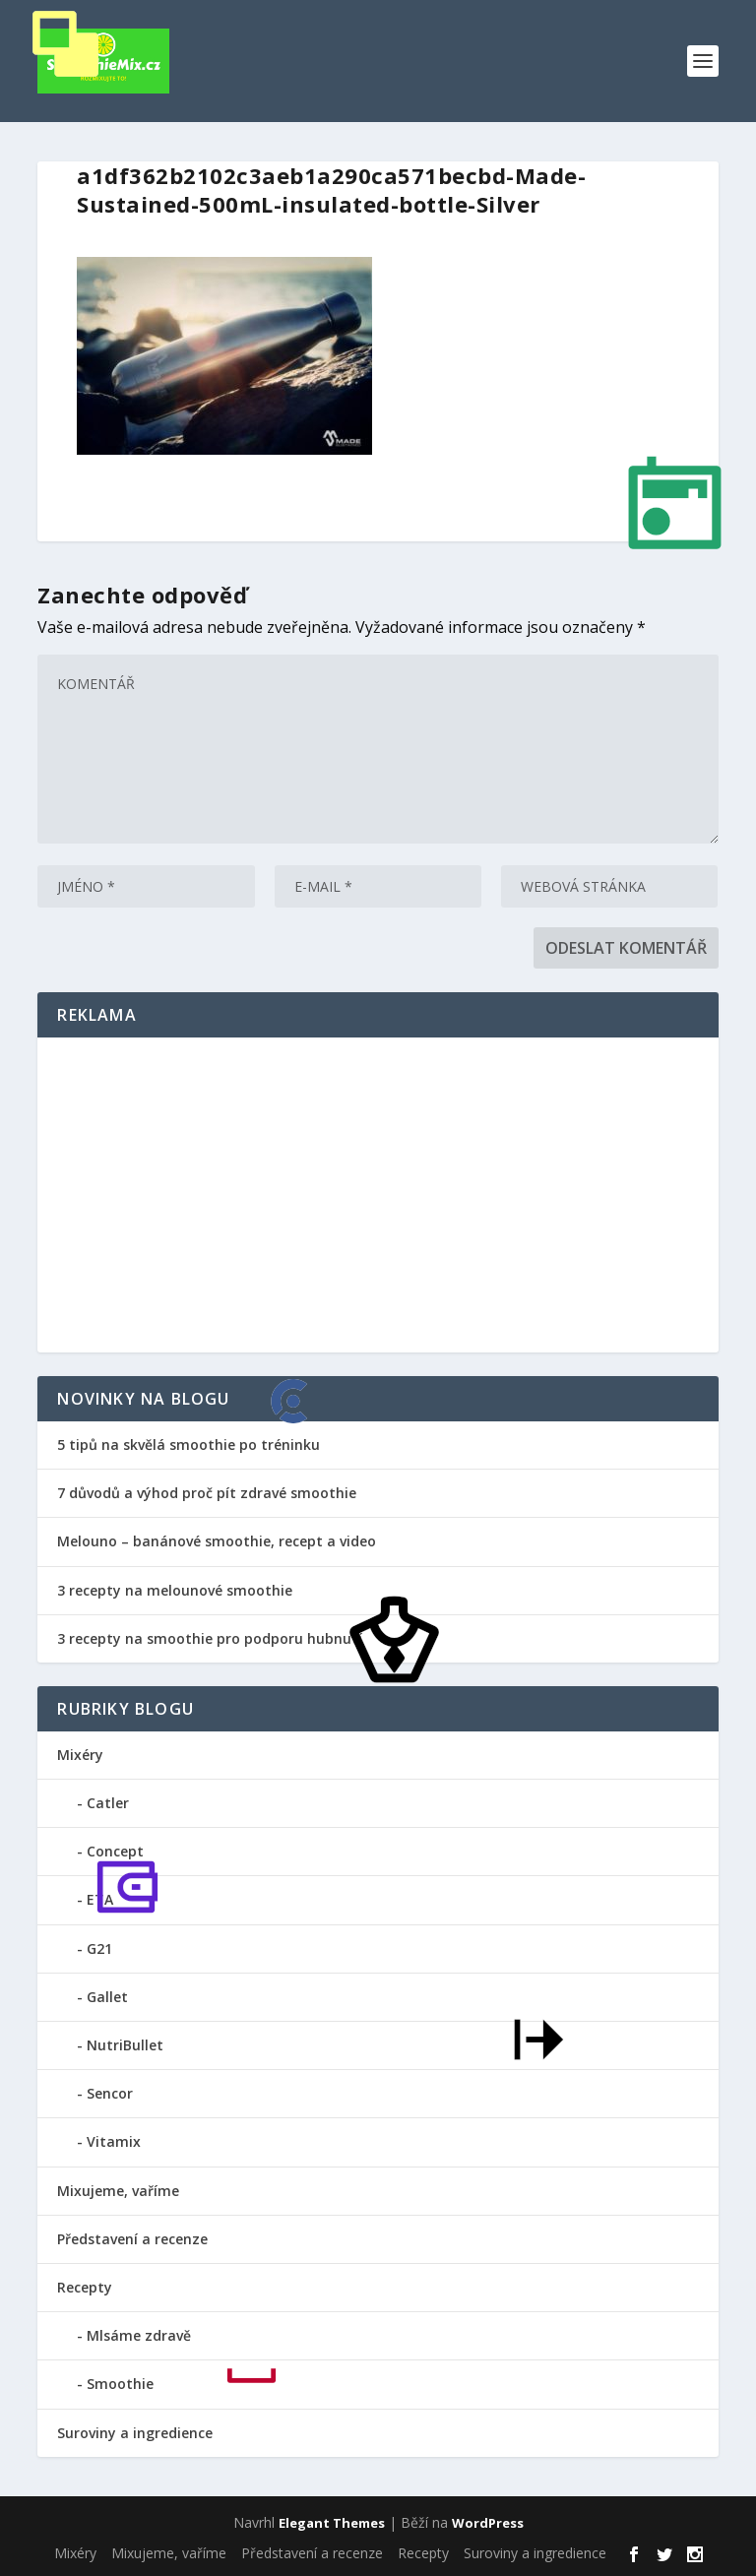  What do you see at coordinates (251, 2375) in the screenshot?
I see `insert a space character in text` at bounding box center [251, 2375].